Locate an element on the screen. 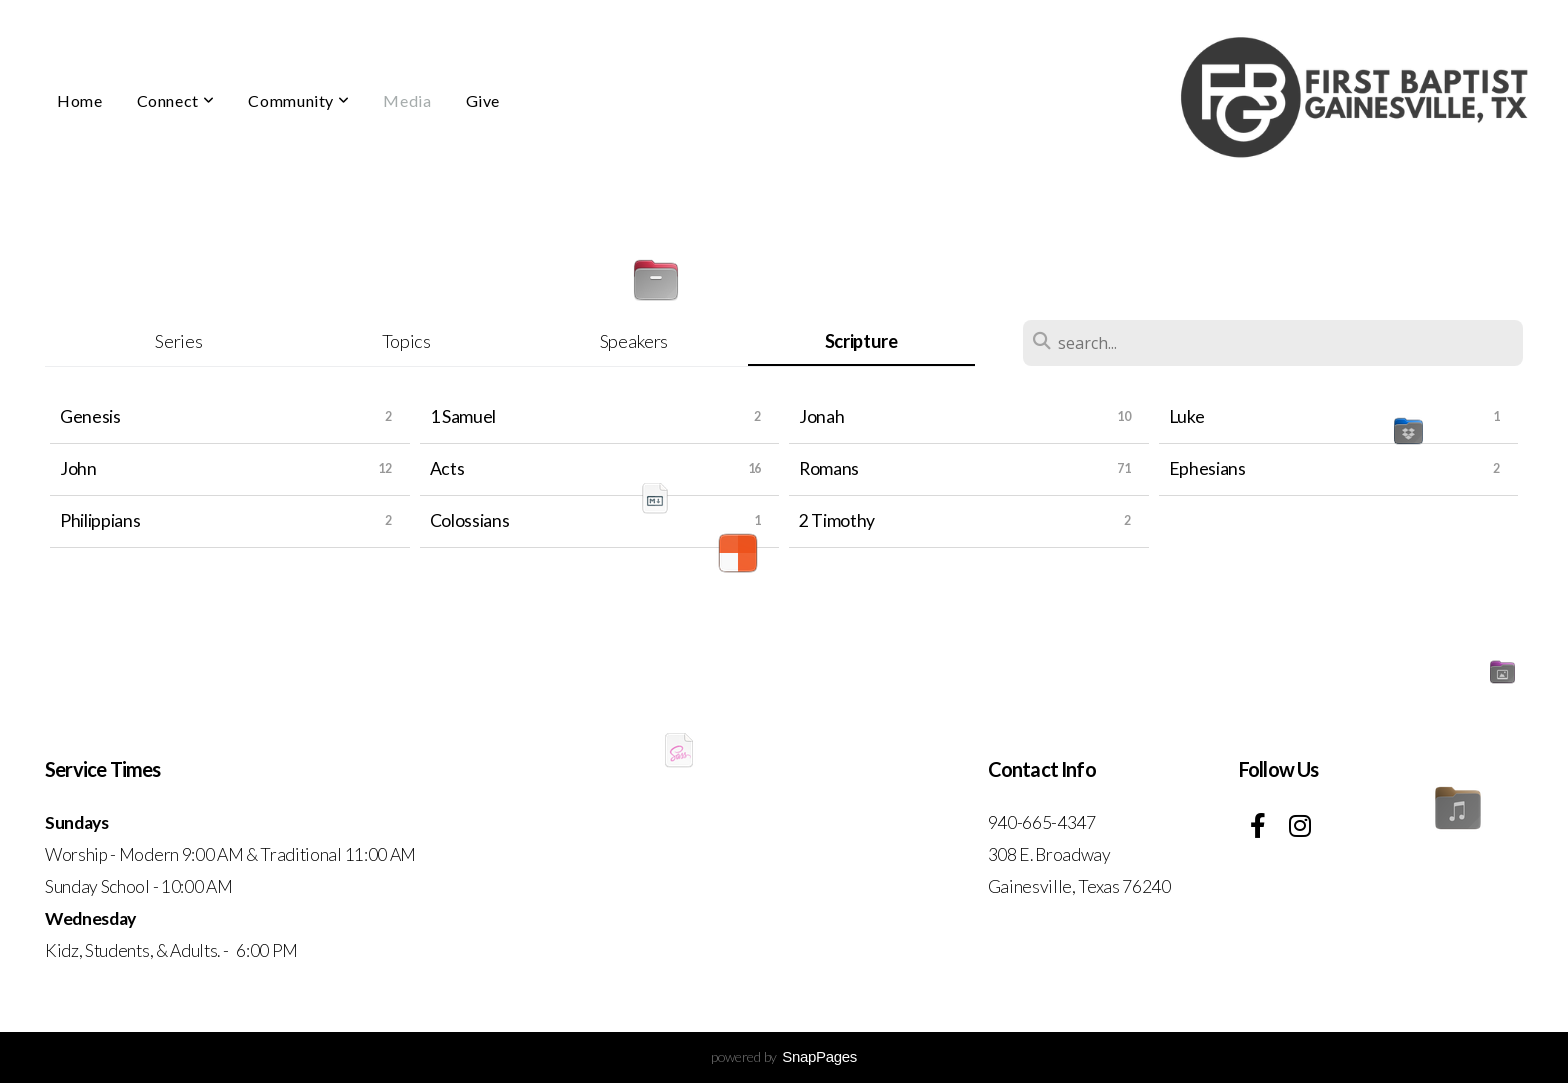 The width and height of the screenshot is (1568, 1083). open the file manager application is located at coordinates (656, 280).